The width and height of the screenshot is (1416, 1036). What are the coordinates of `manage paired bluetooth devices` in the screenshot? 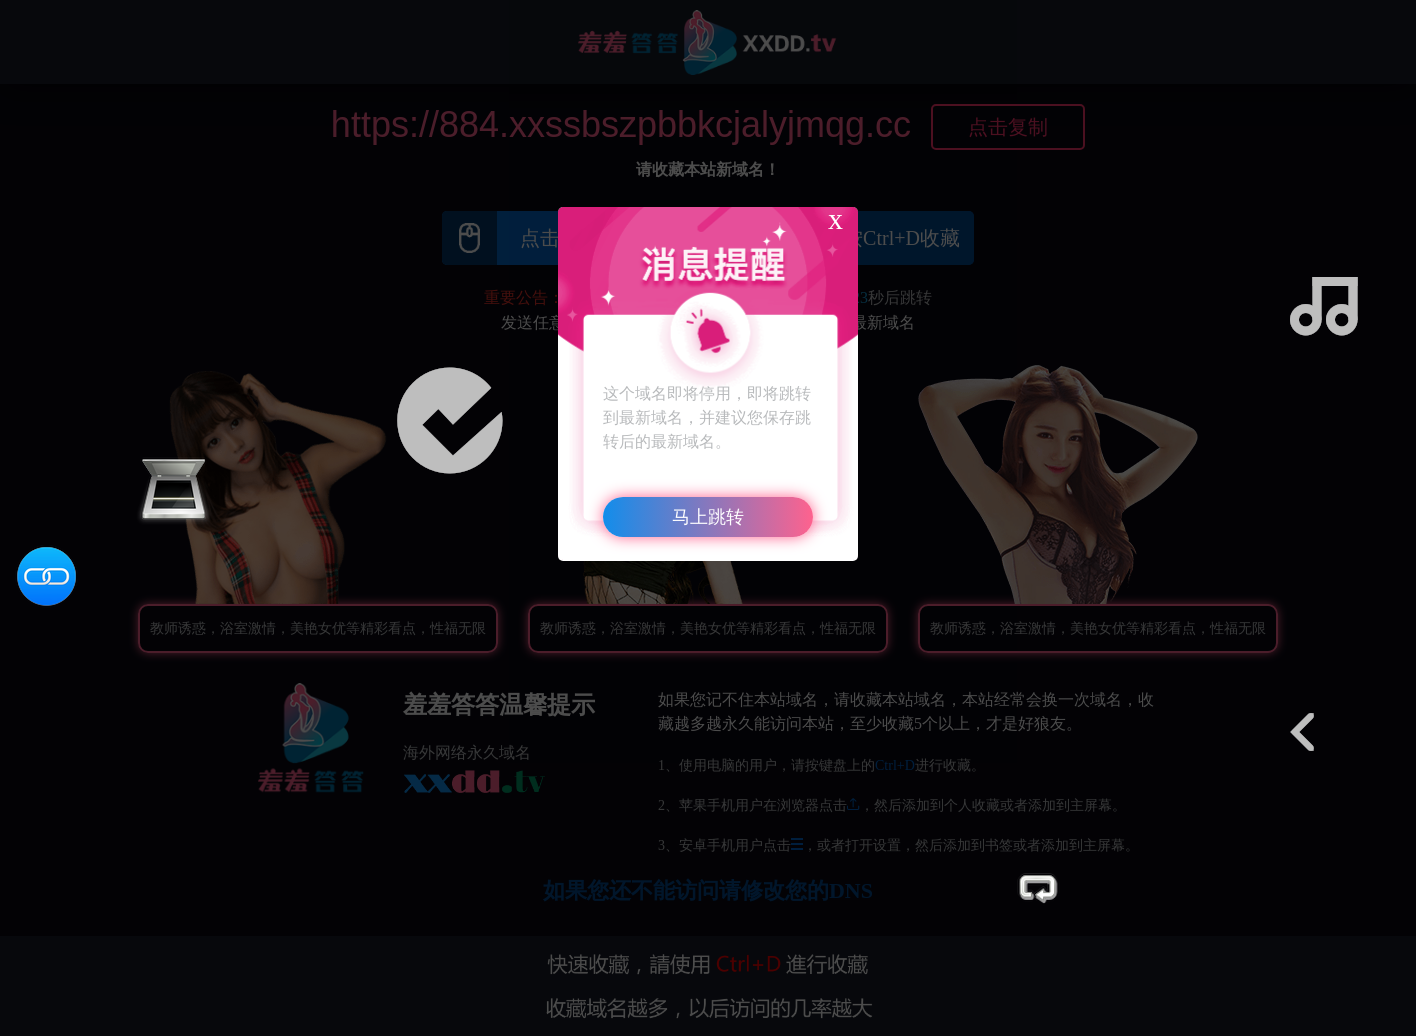 It's located at (46, 576).